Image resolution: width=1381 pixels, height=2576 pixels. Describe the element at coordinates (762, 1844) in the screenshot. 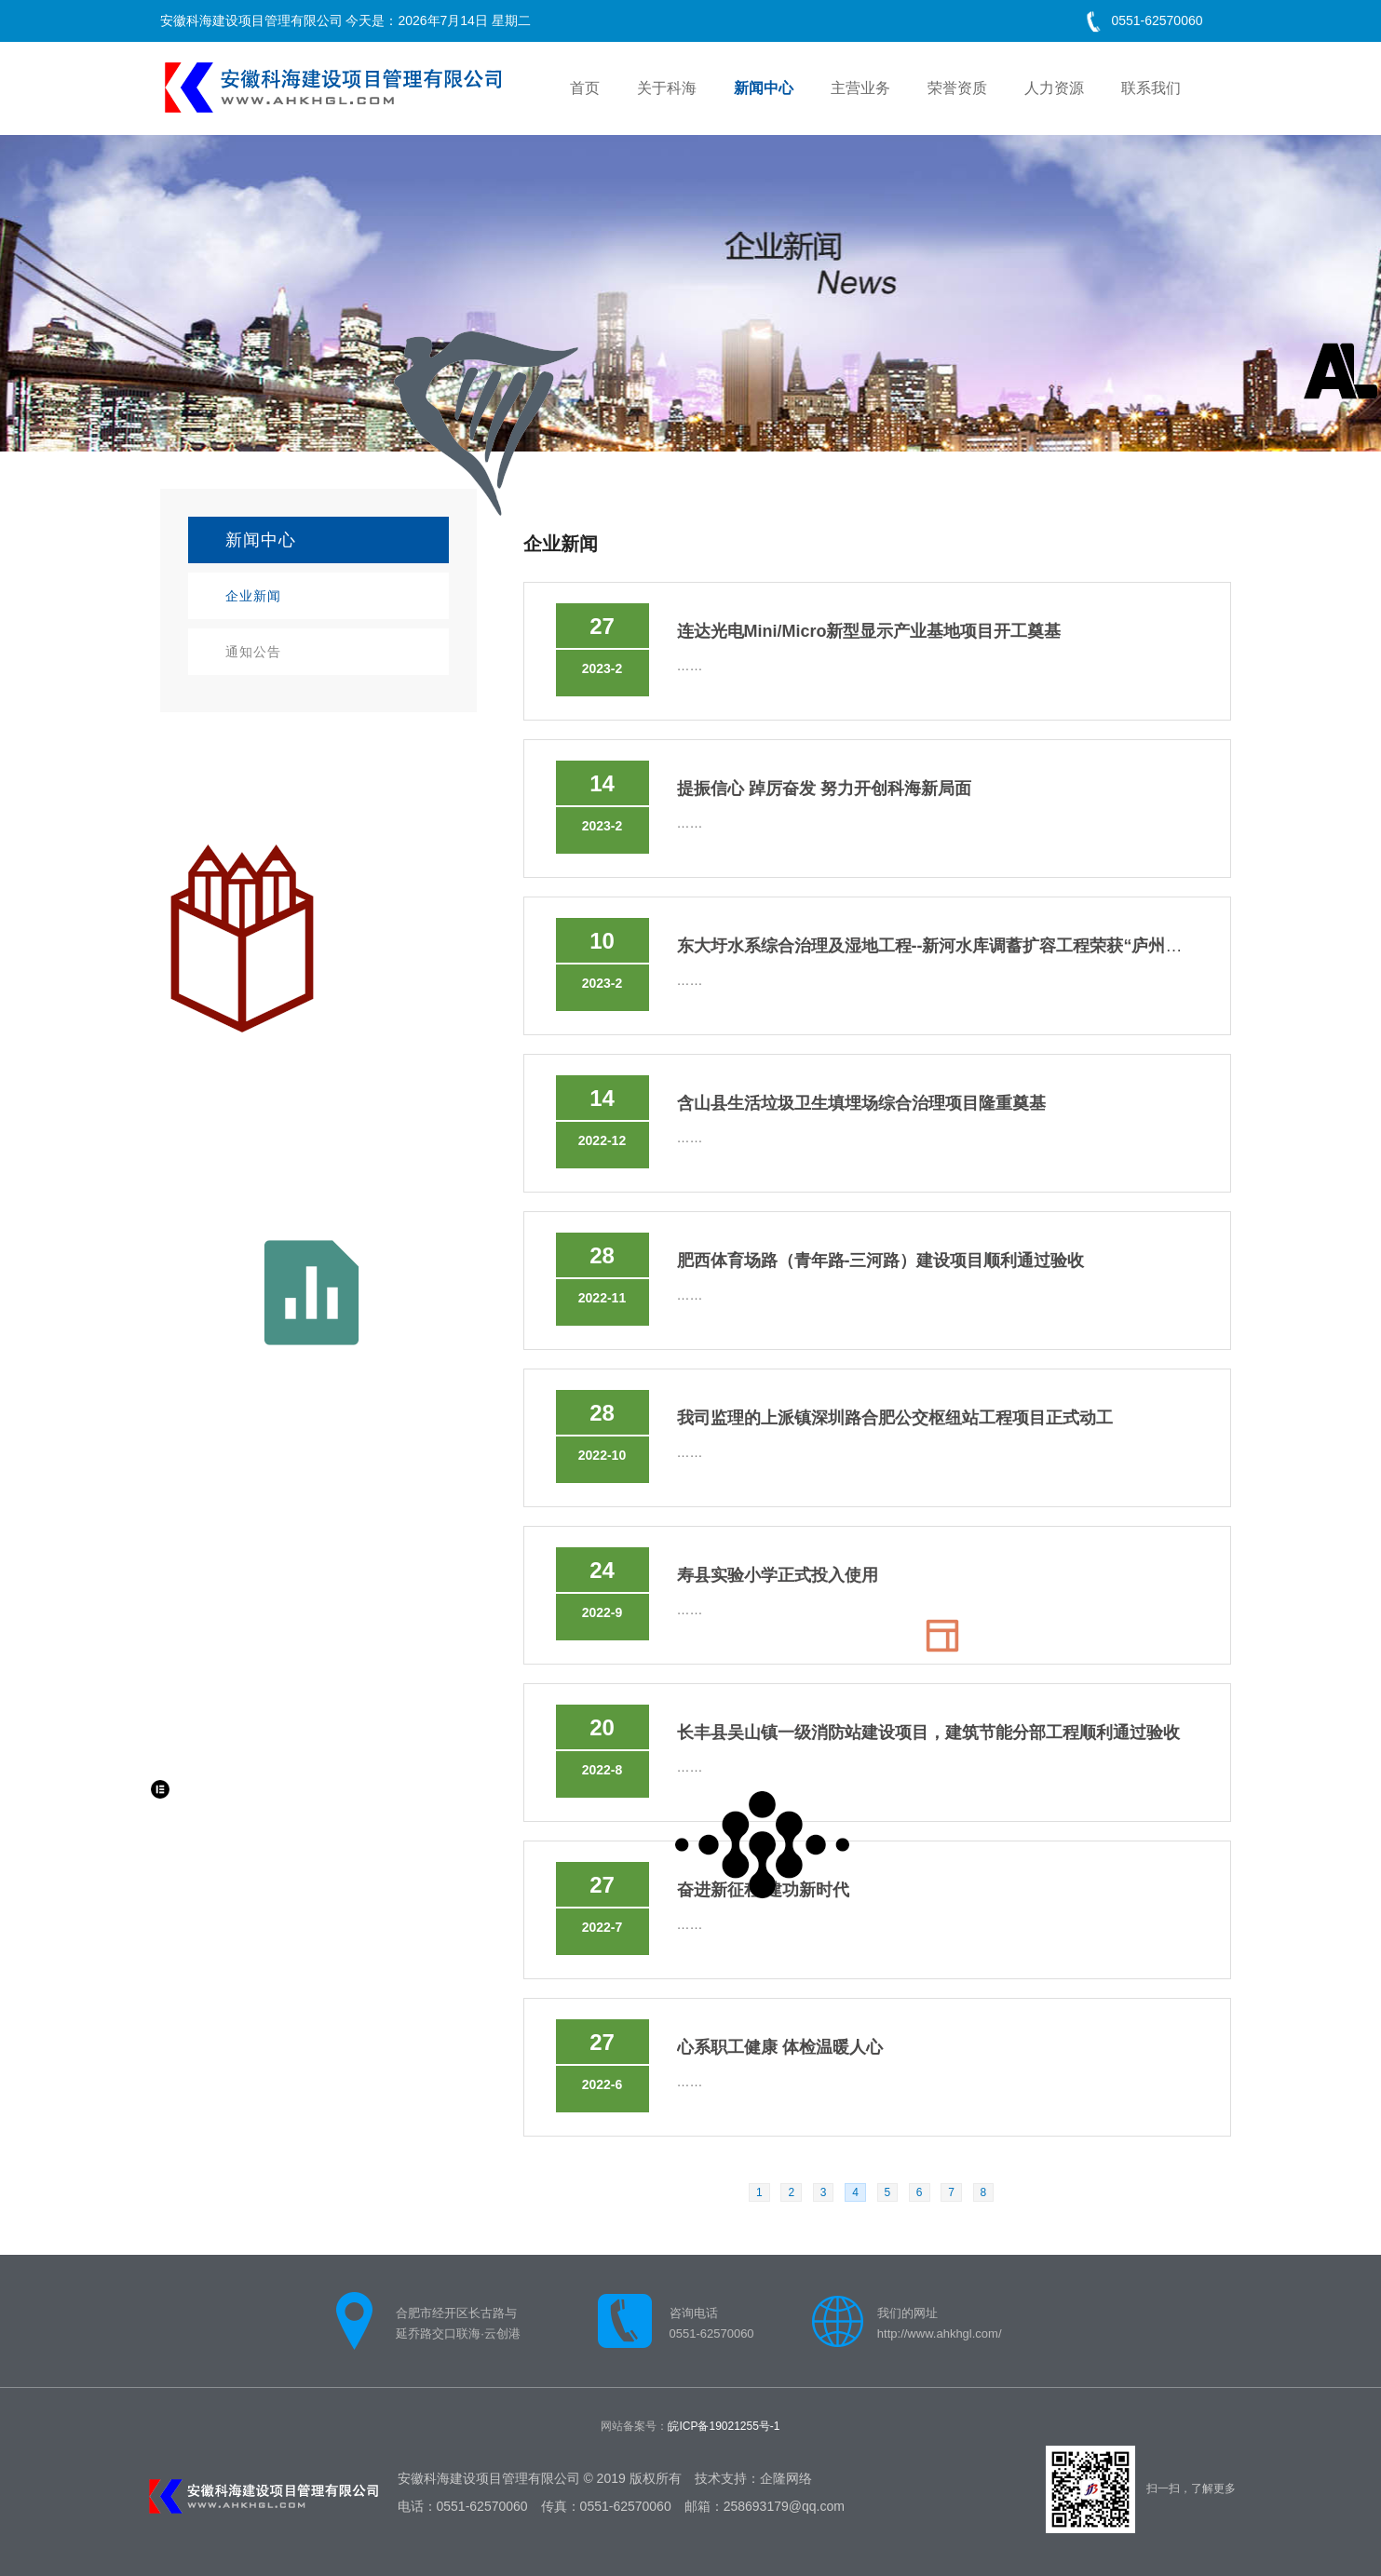

I see `open Wwise audio middleware application` at that location.